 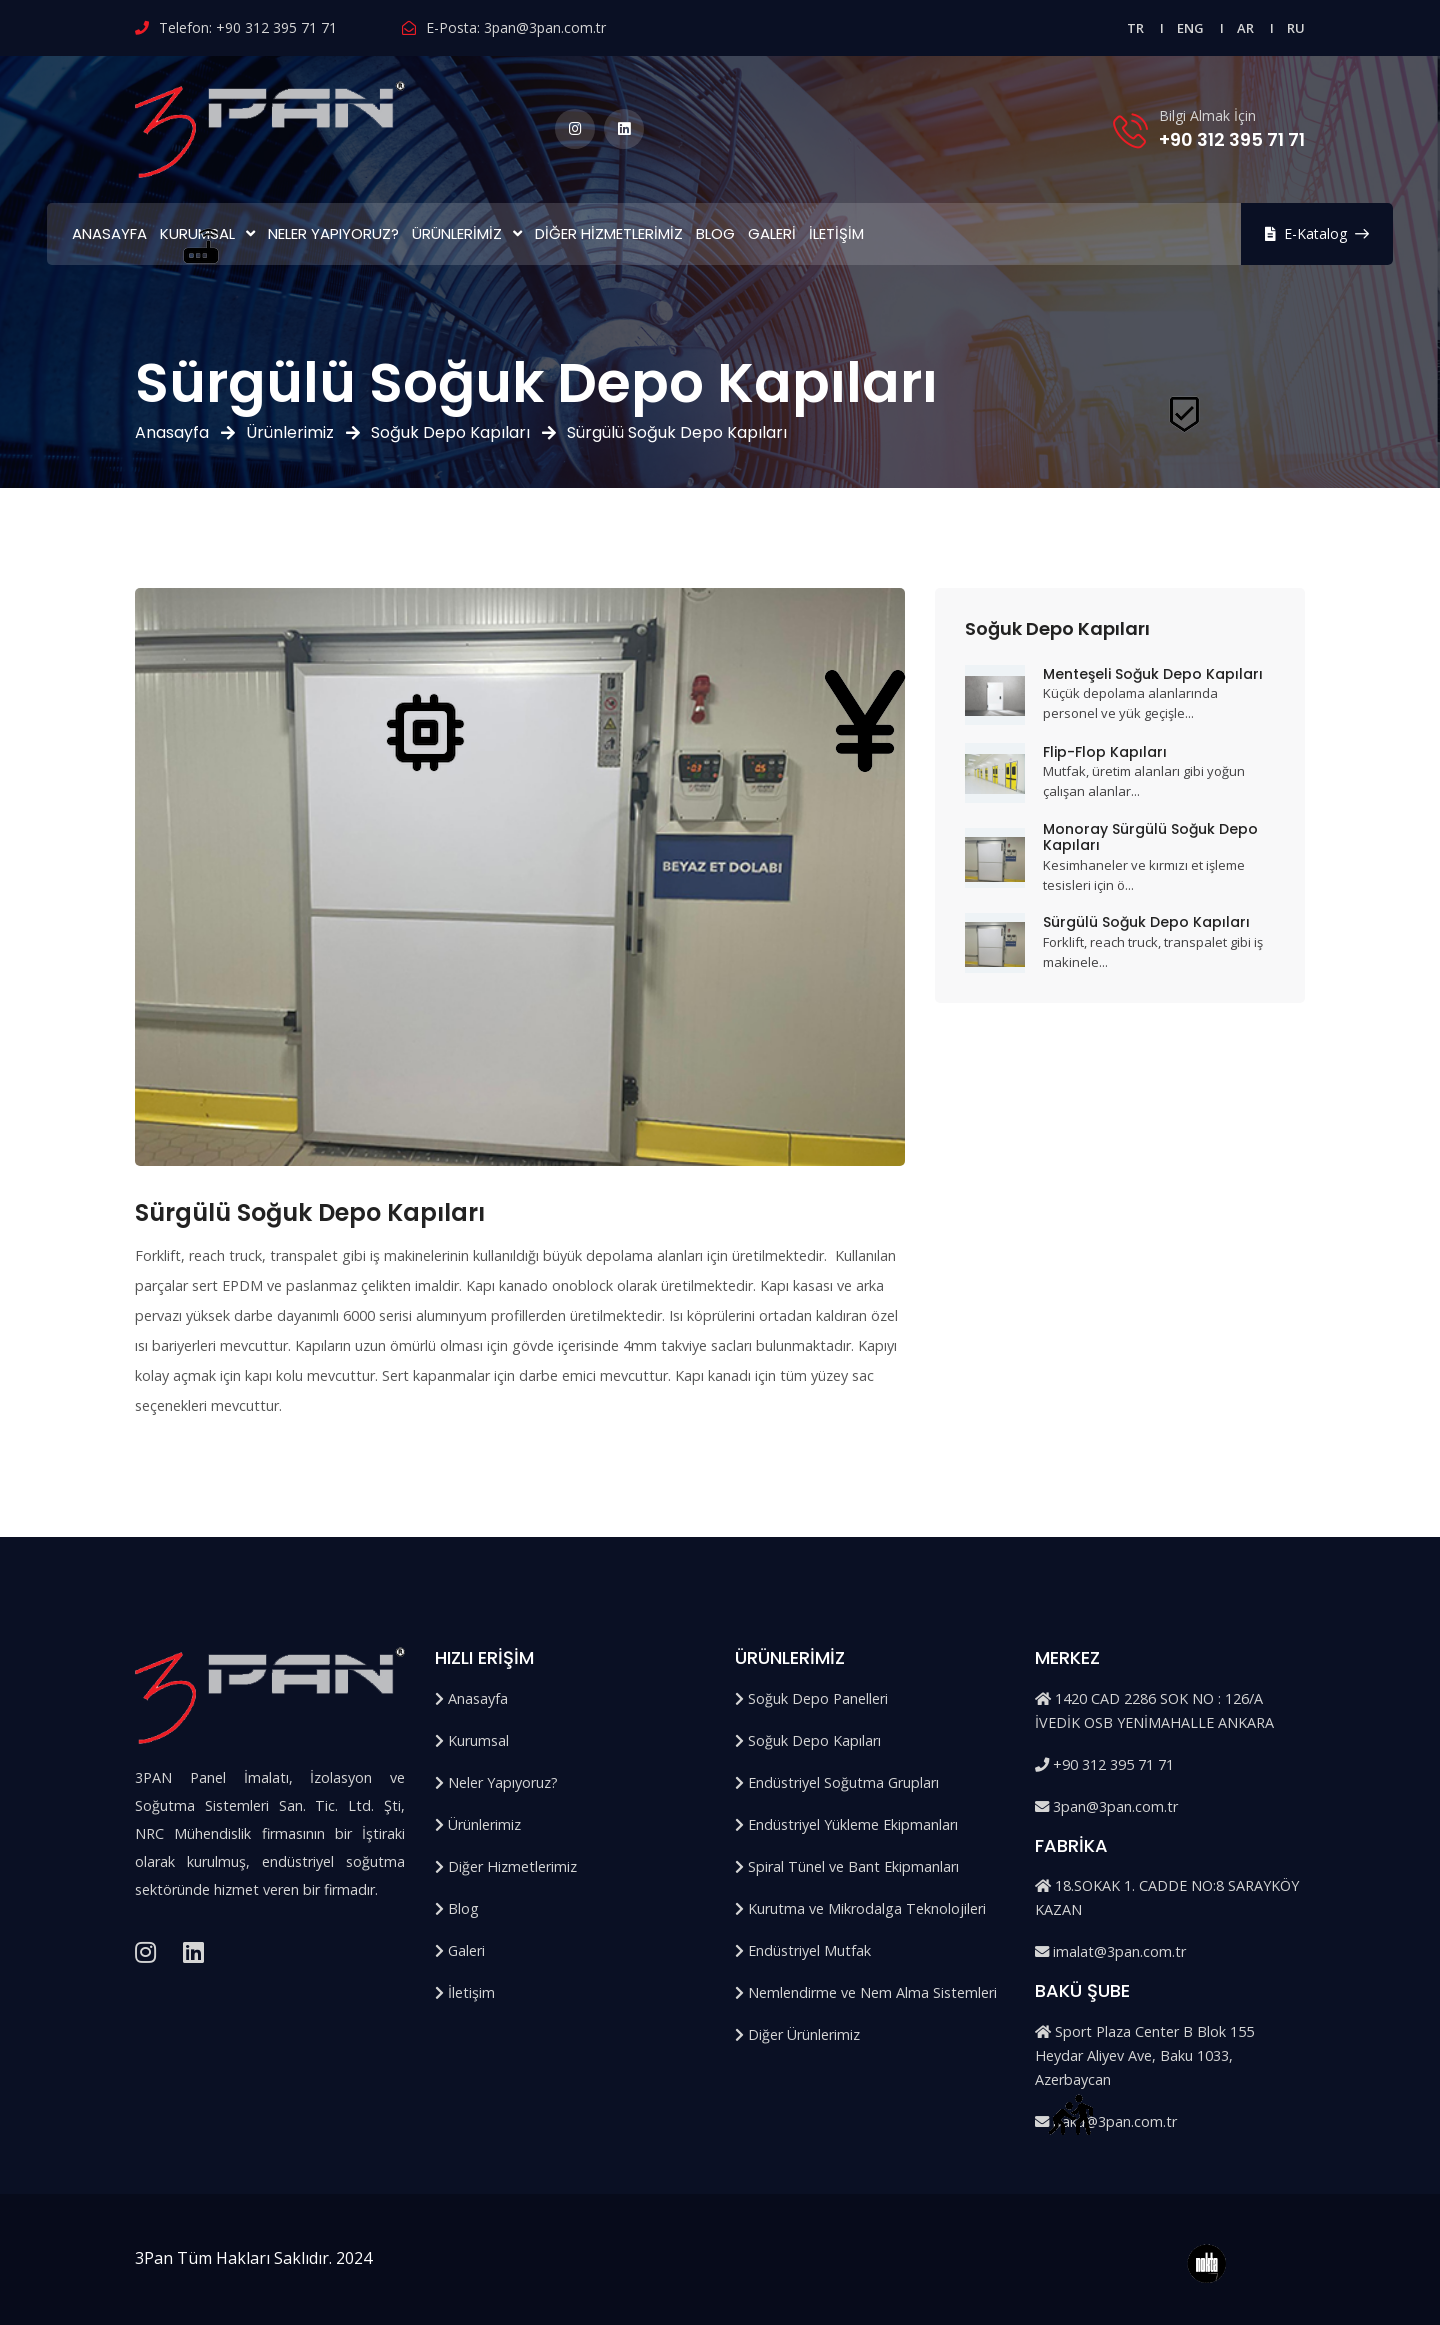 What do you see at coordinates (1184, 414) in the screenshot?
I see `indicates a verified or visited location` at bounding box center [1184, 414].